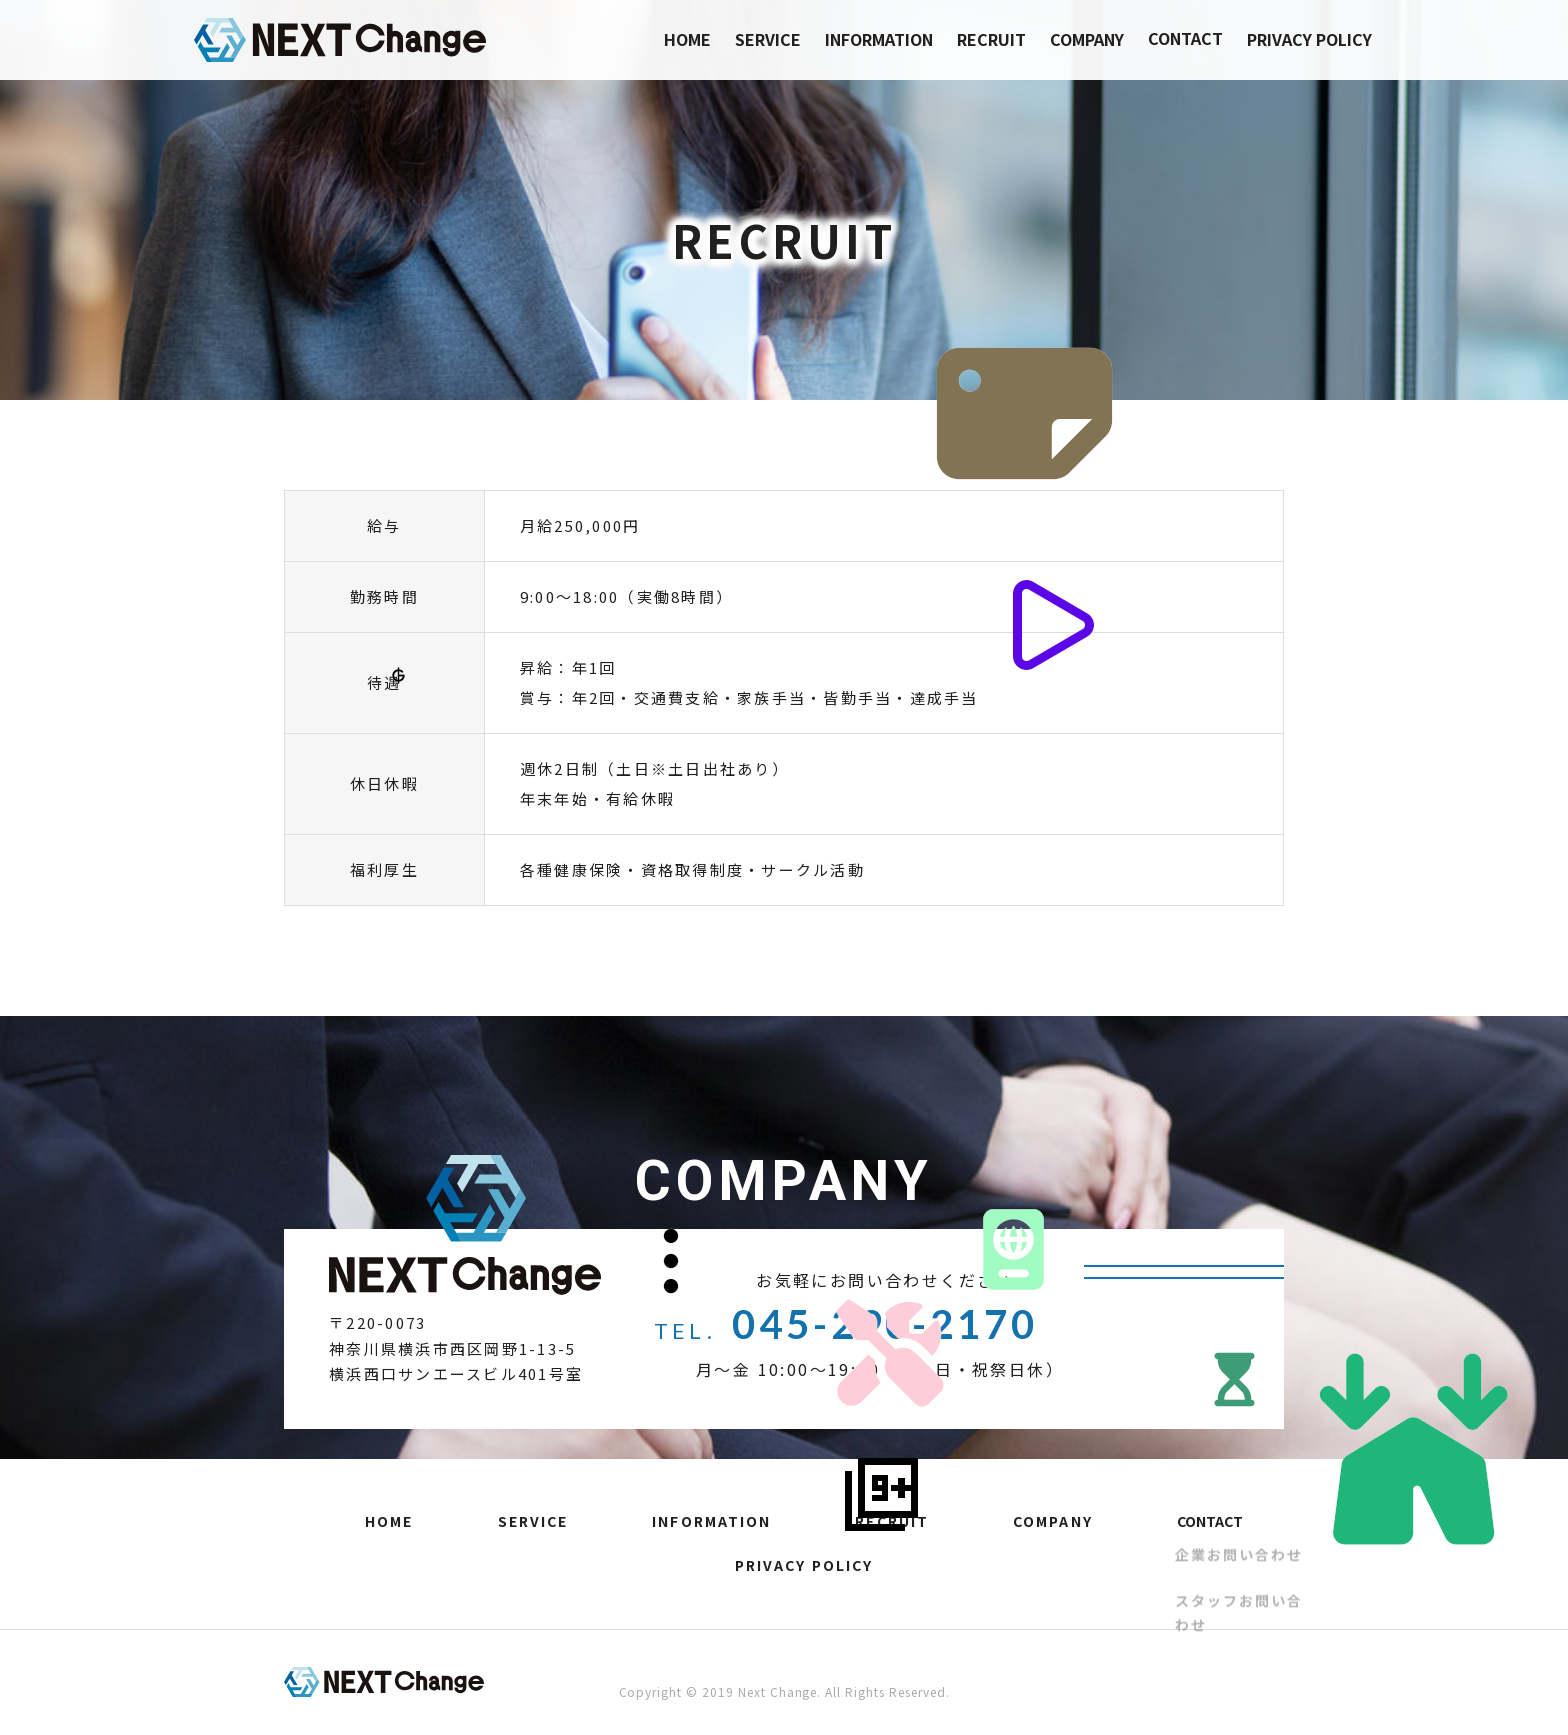 This screenshot has height=1735, width=1568. I want to click on access settings or configuration options, so click(890, 1353).